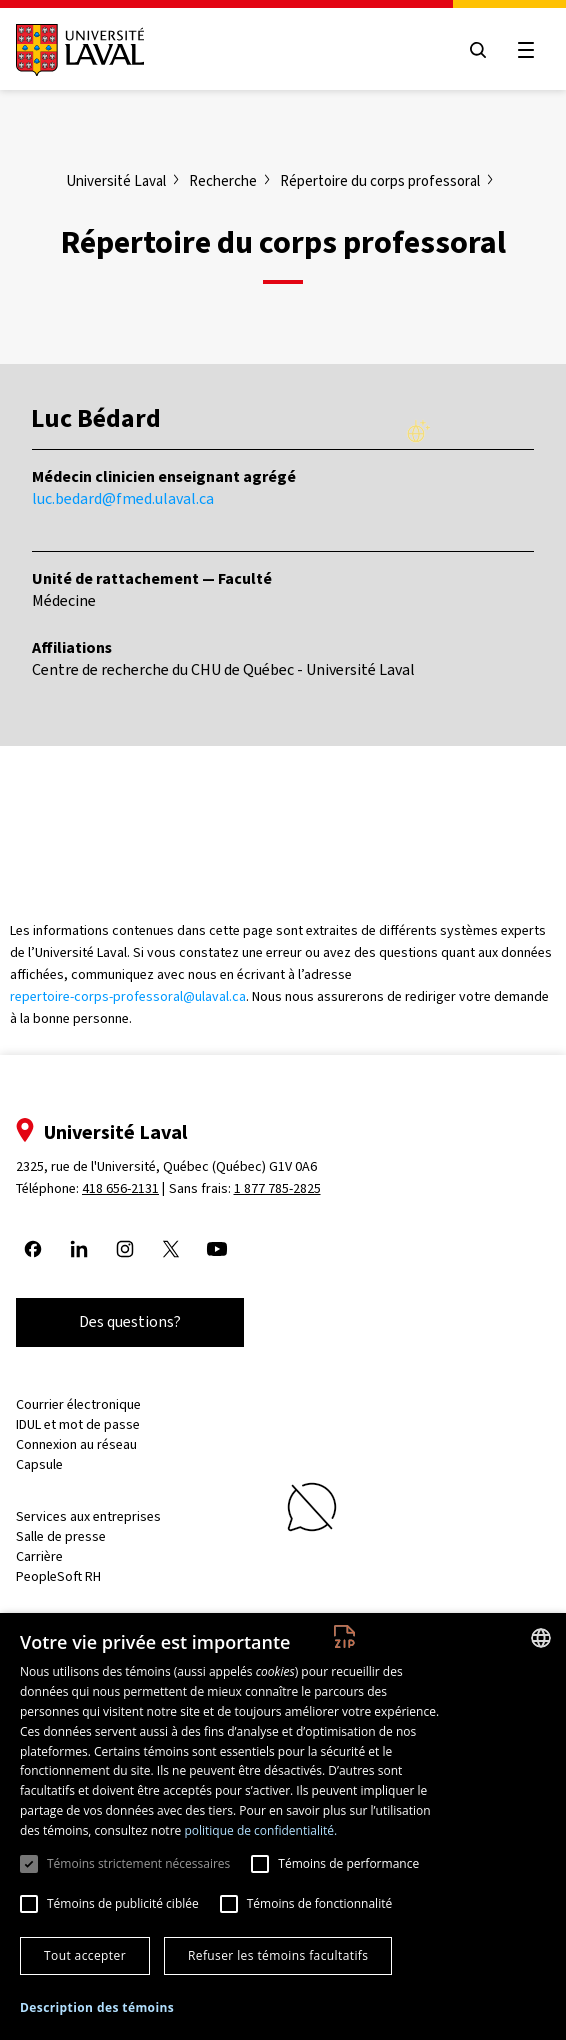  Describe the element at coordinates (312, 1507) in the screenshot. I see `mute or disable chat notifications` at that location.